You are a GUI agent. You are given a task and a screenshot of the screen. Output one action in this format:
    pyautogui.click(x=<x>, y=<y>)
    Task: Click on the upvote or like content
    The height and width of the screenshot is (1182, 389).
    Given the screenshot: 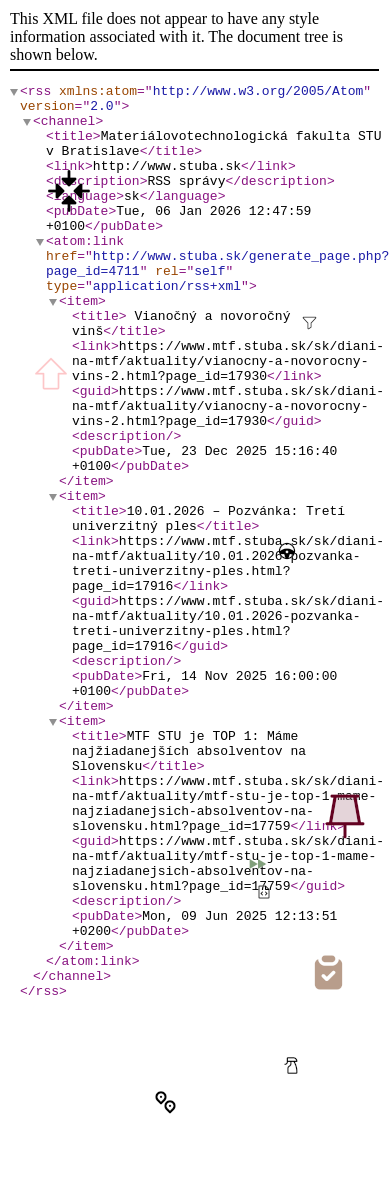 What is the action you would take?
    pyautogui.click(x=51, y=375)
    